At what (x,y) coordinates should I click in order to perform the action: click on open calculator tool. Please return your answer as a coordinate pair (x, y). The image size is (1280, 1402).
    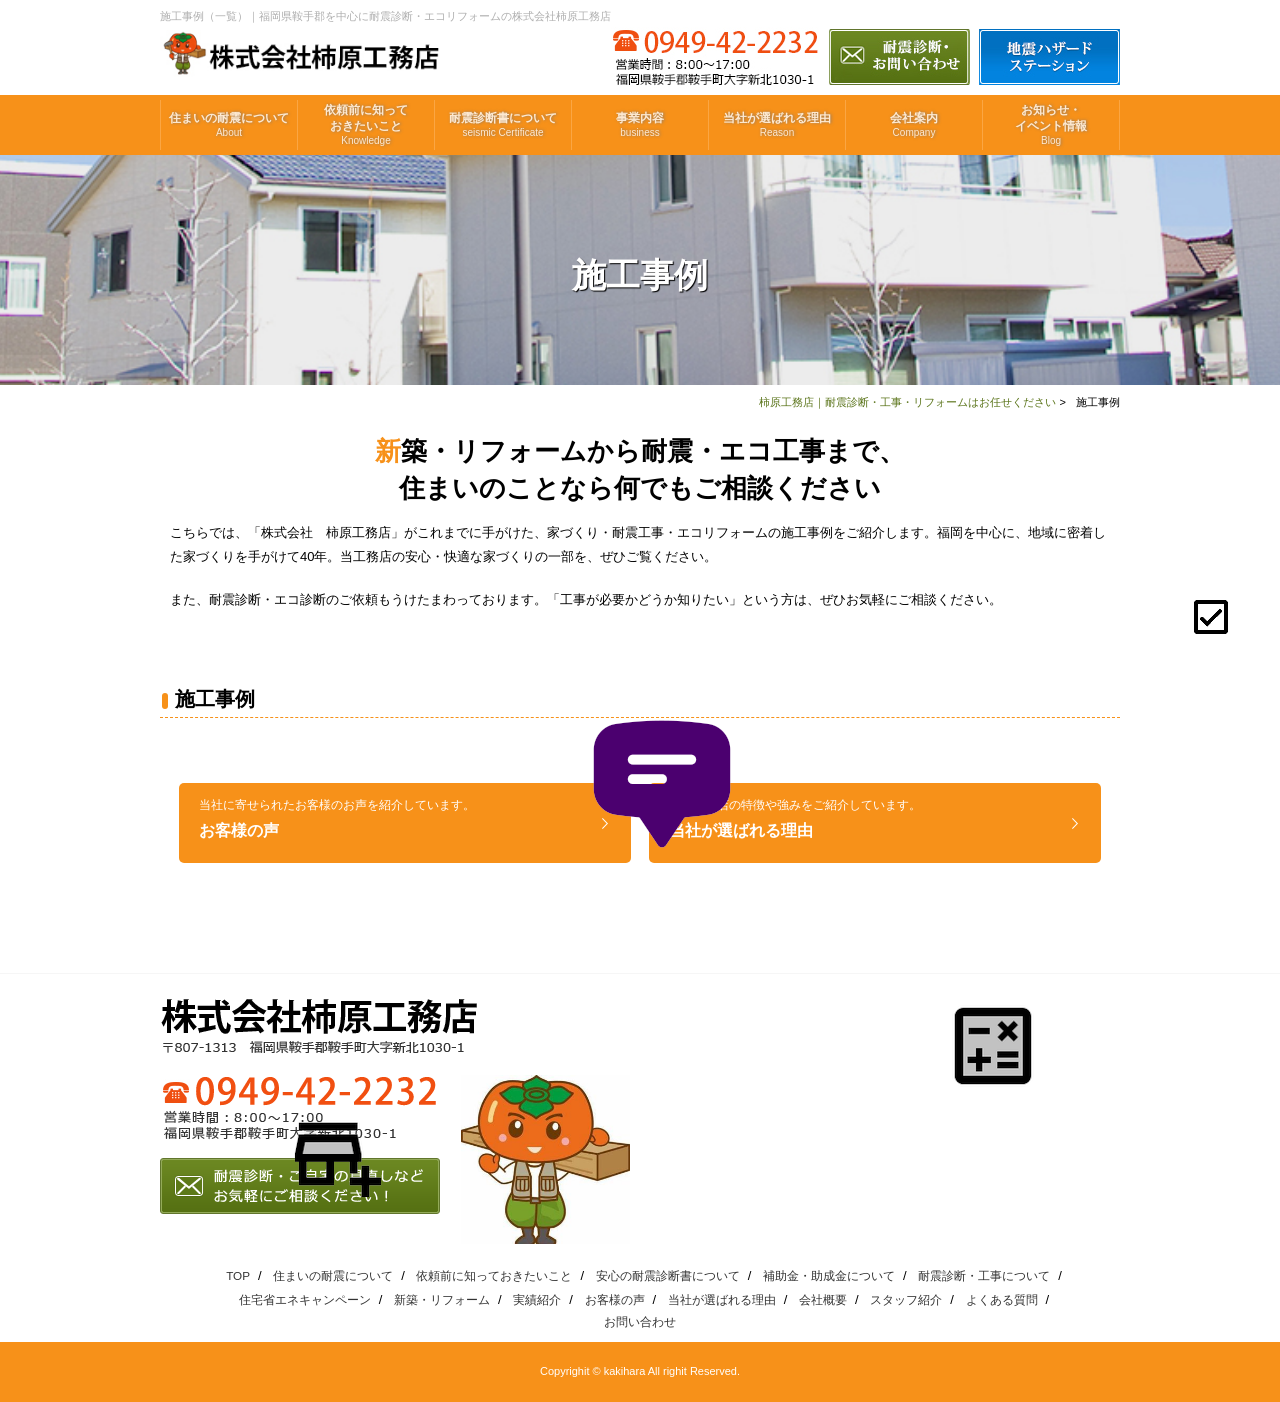
    Looking at the image, I should click on (993, 1046).